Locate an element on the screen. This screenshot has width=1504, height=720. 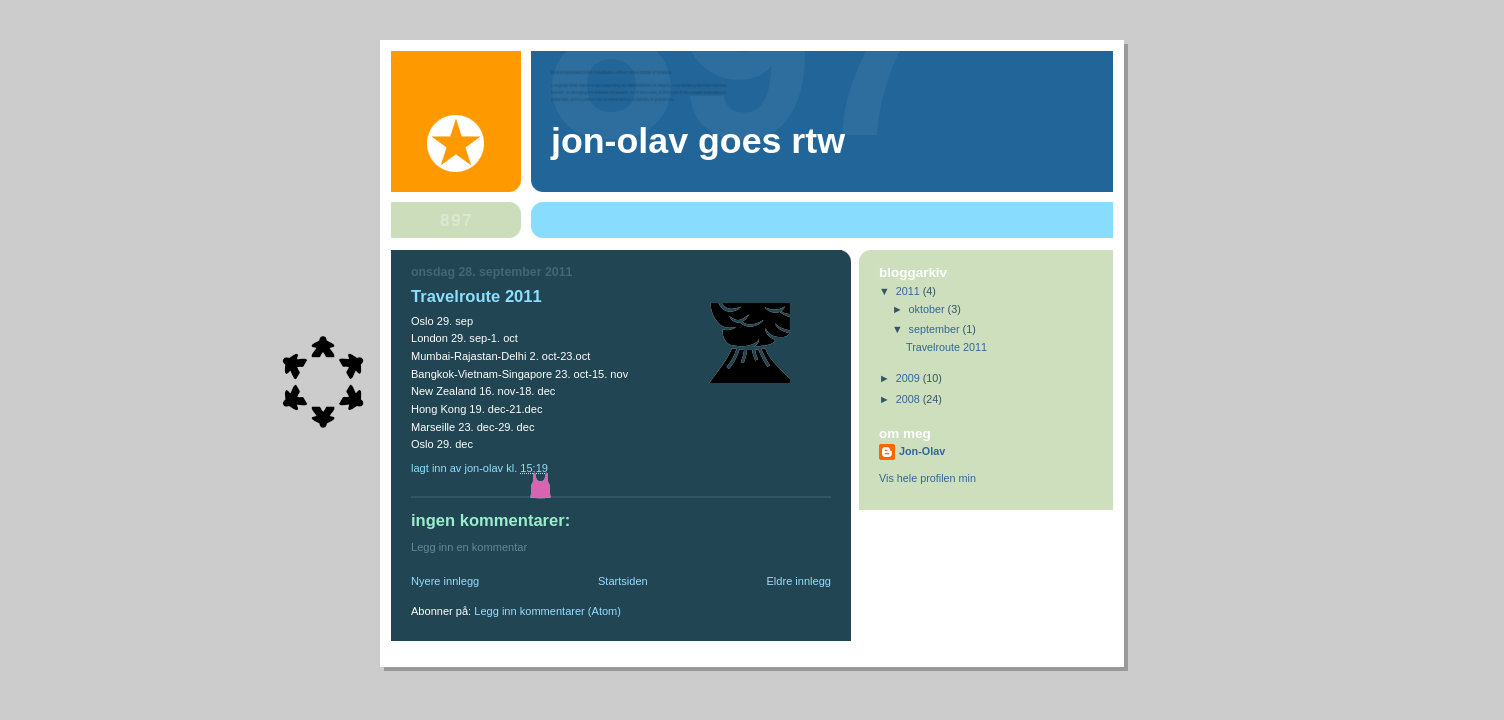
view players in a game lobby is located at coordinates (323, 382).